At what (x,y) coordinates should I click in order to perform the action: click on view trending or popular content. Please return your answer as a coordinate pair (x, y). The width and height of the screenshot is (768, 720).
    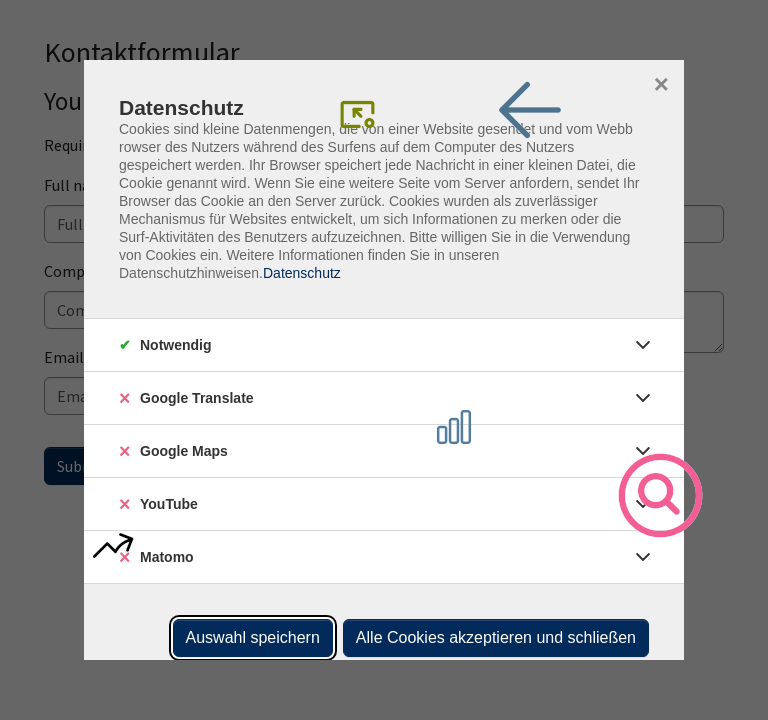
    Looking at the image, I should click on (113, 545).